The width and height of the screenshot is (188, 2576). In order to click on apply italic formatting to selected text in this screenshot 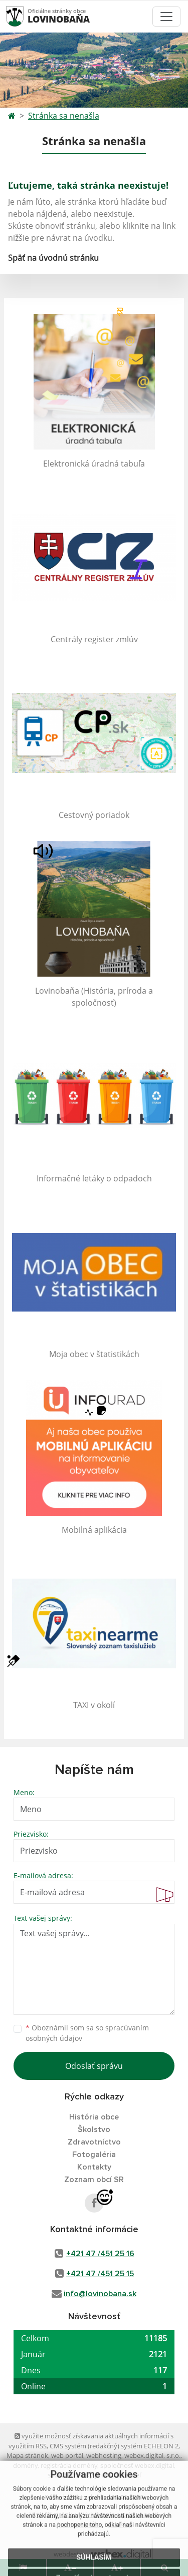, I will do `click(138, 569)`.